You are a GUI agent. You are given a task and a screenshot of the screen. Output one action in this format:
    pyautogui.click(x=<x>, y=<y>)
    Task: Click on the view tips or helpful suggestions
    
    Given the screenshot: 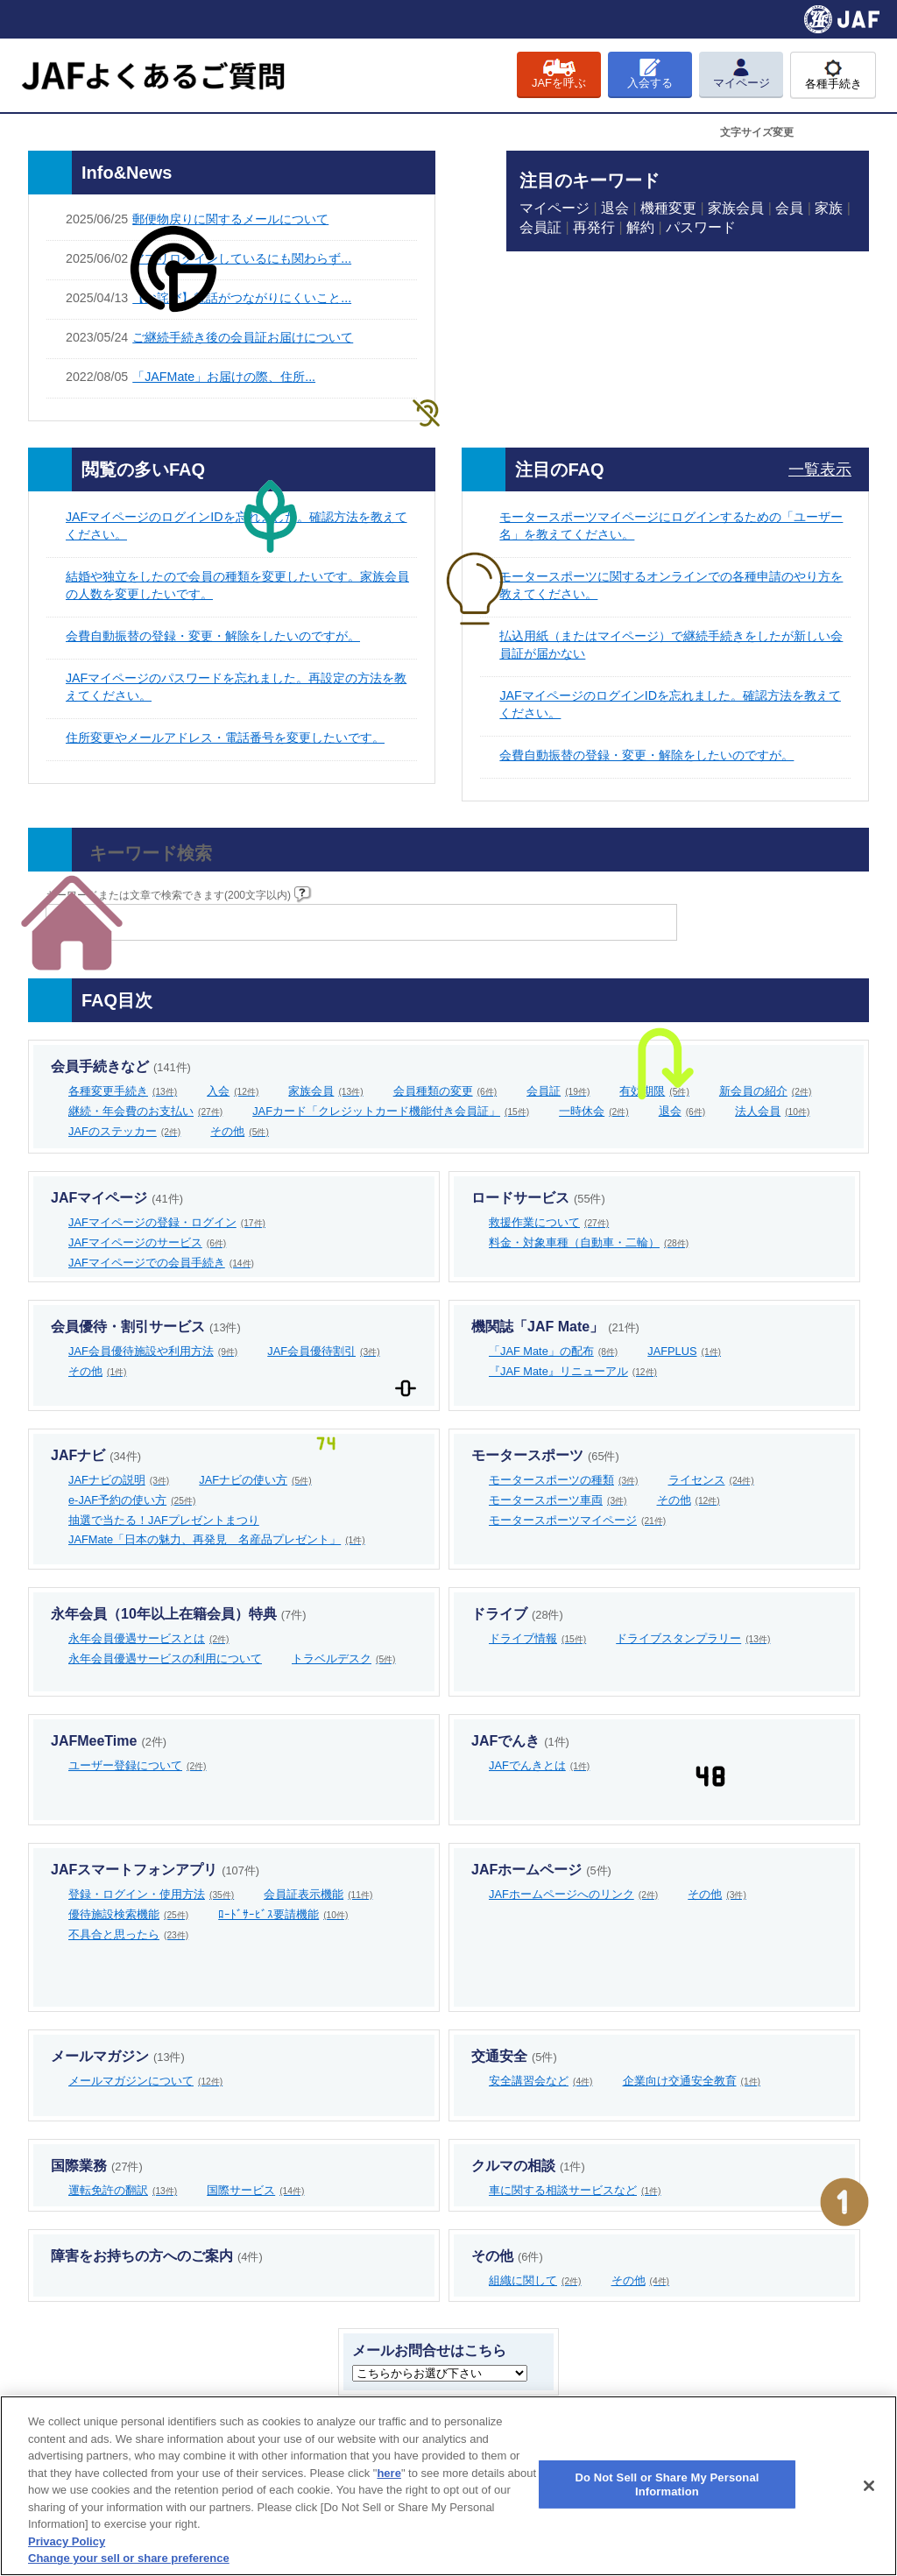 What is the action you would take?
    pyautogui.click(x=475, y=589)
    